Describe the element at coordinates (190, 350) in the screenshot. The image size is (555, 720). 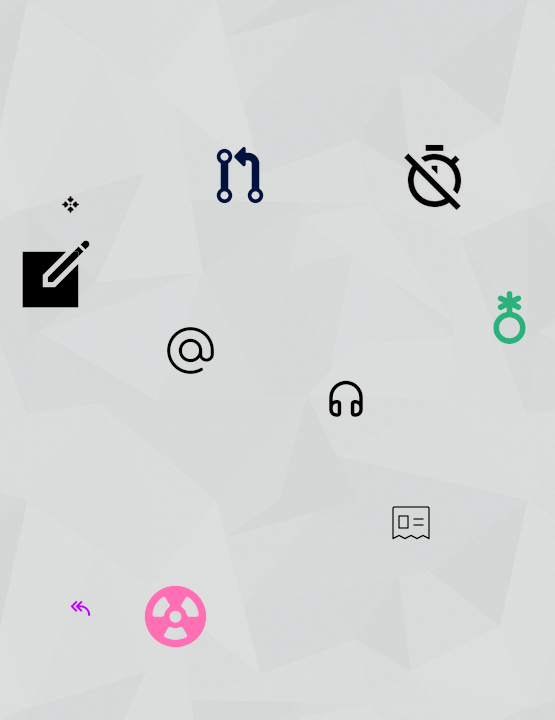
I see `mention or tag a user` at that location.